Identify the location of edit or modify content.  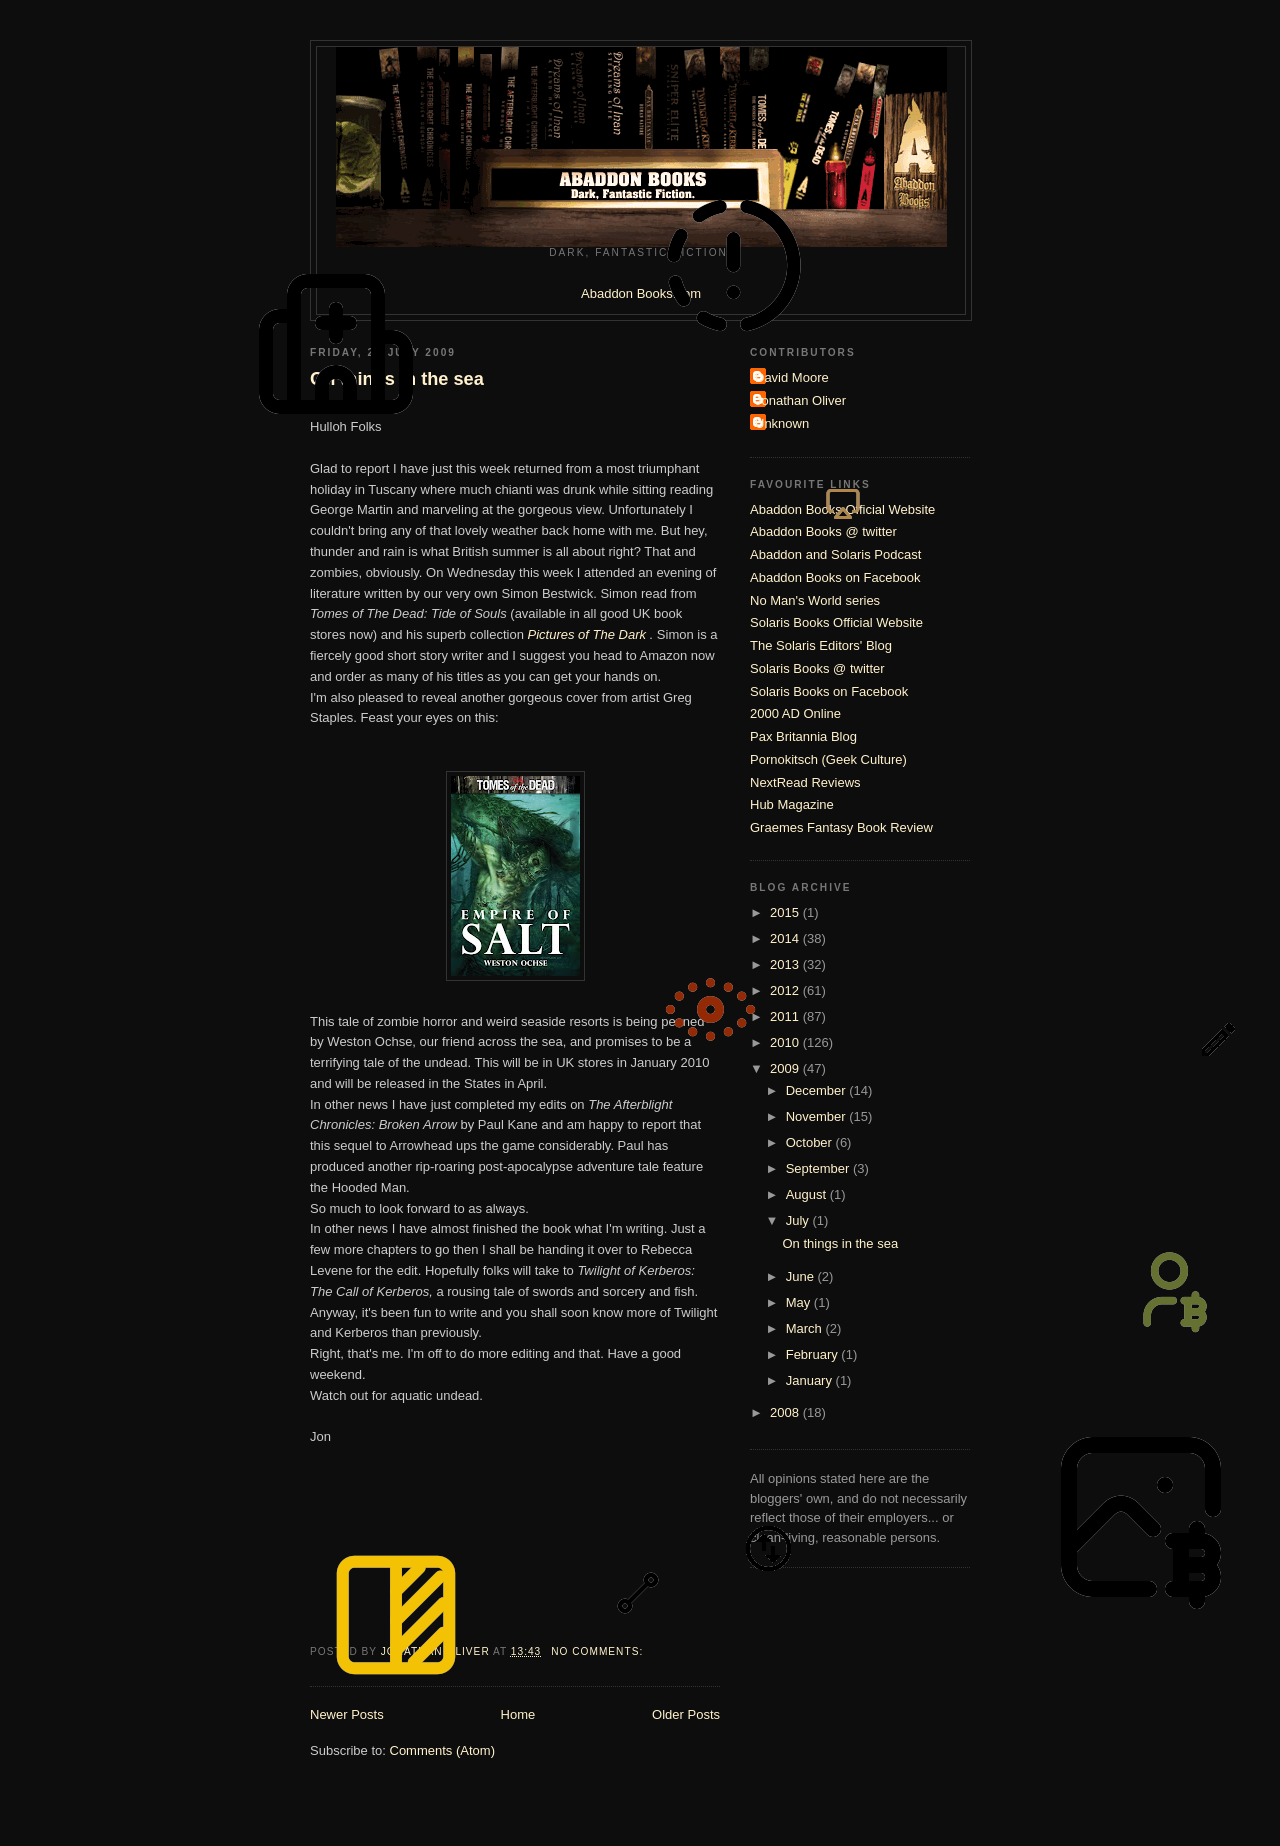
(1218, 1039).